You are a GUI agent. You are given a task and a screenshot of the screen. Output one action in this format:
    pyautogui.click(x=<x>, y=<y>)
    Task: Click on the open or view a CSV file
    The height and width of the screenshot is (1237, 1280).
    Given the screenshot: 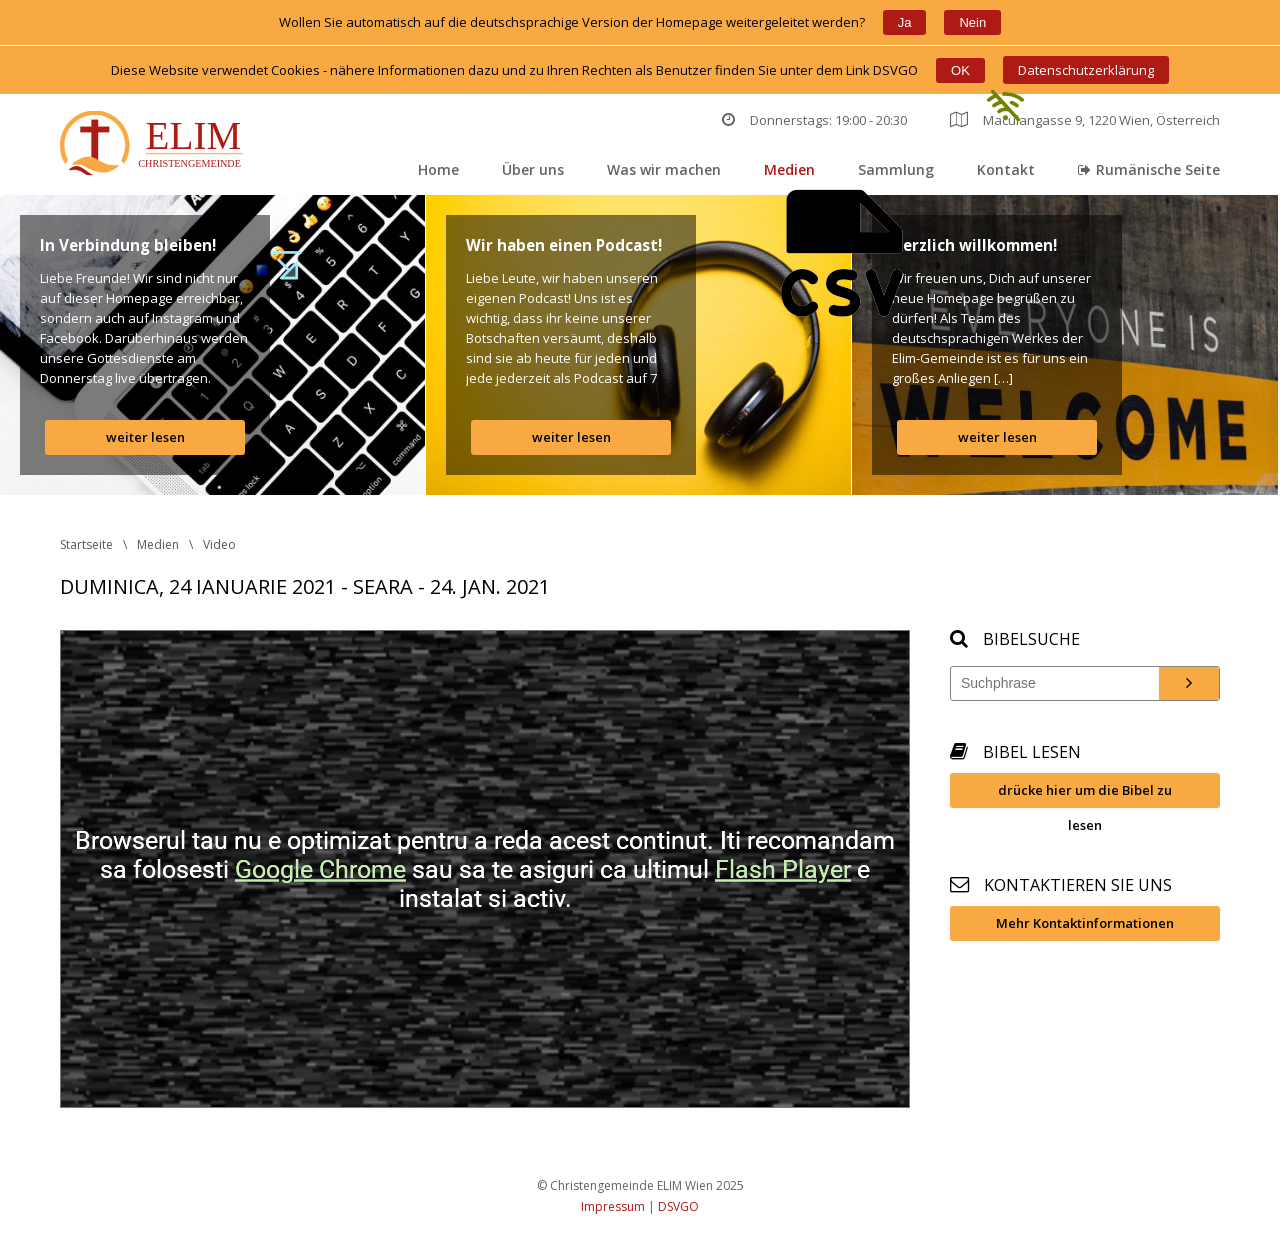 What is the action you would take?
    pyautogui.click(x=844, y=258)
    